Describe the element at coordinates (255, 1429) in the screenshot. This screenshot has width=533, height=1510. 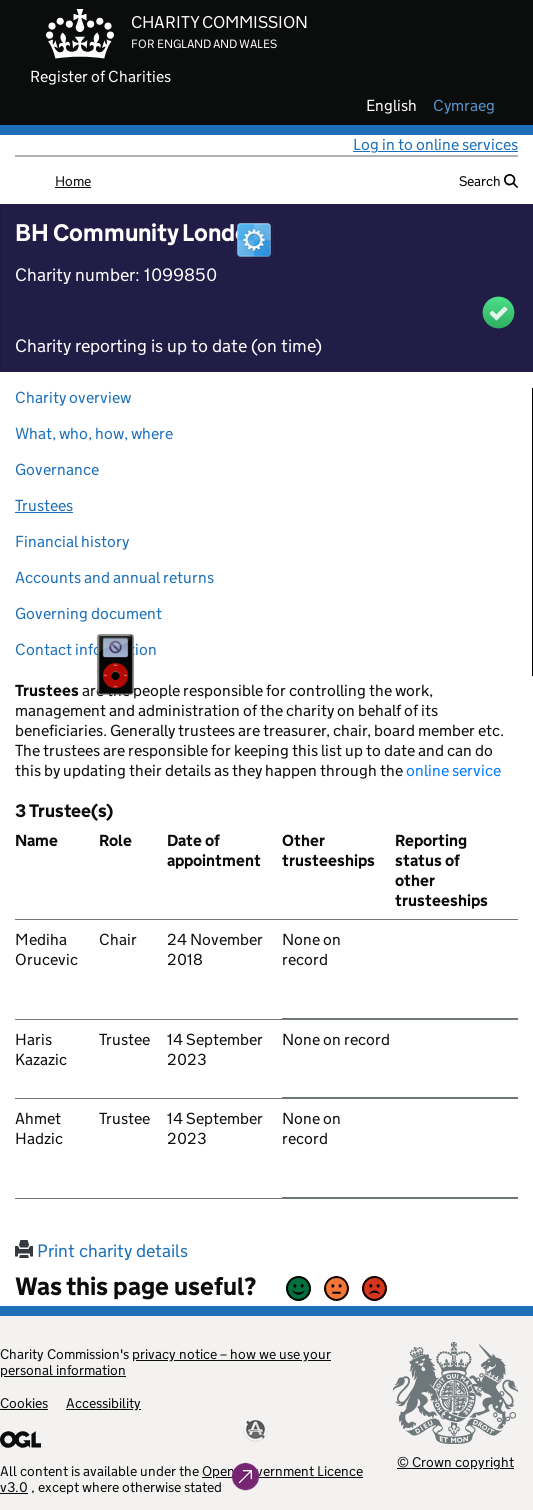
I see `open the software update manager` at that location.